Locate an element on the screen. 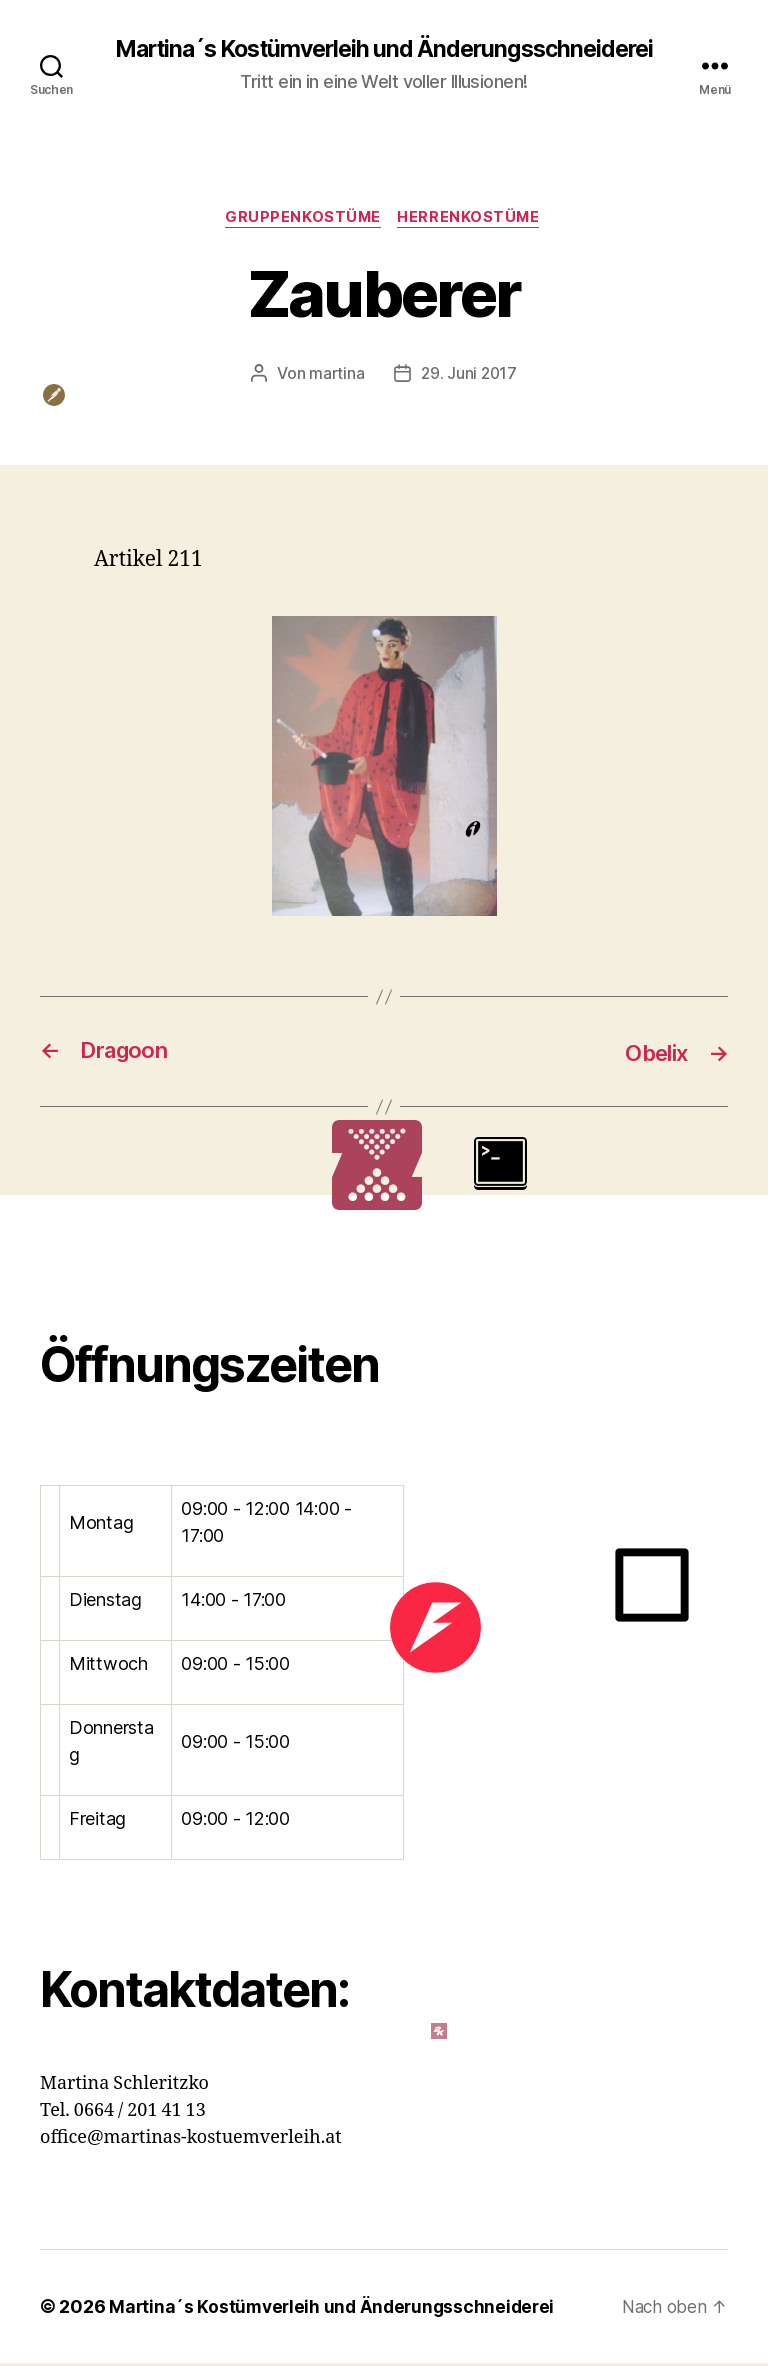 The width and height of the screenshot is (768, 2366). FastAPI framework branding or integration is located at coordinates (435, 1627).